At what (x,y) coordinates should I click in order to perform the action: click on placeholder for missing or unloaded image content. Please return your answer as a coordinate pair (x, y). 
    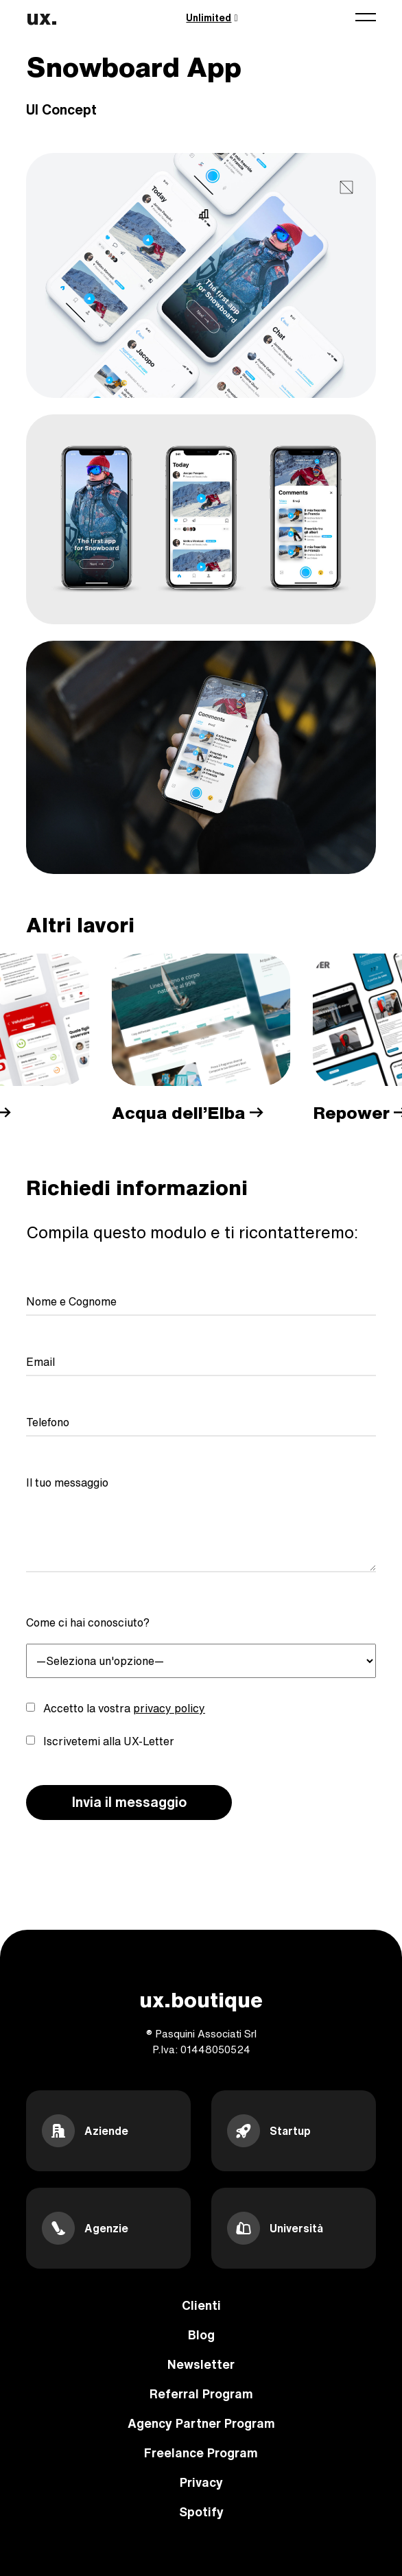
    Looking at the image, I should click on (346, 187).